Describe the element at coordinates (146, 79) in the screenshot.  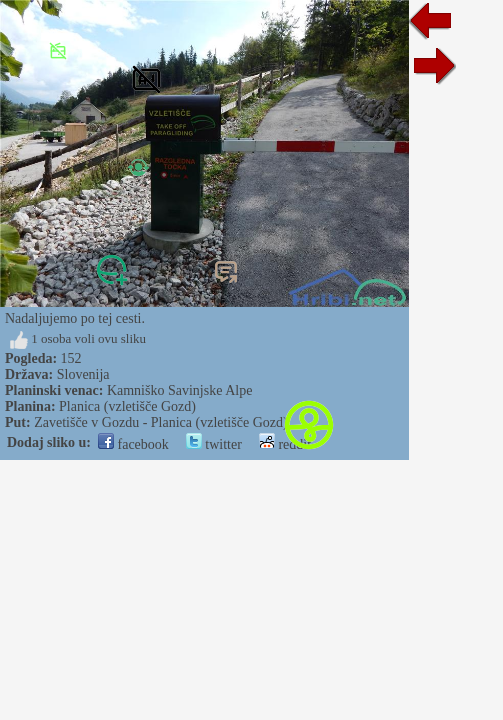
I see `disable advertisements` at that location.